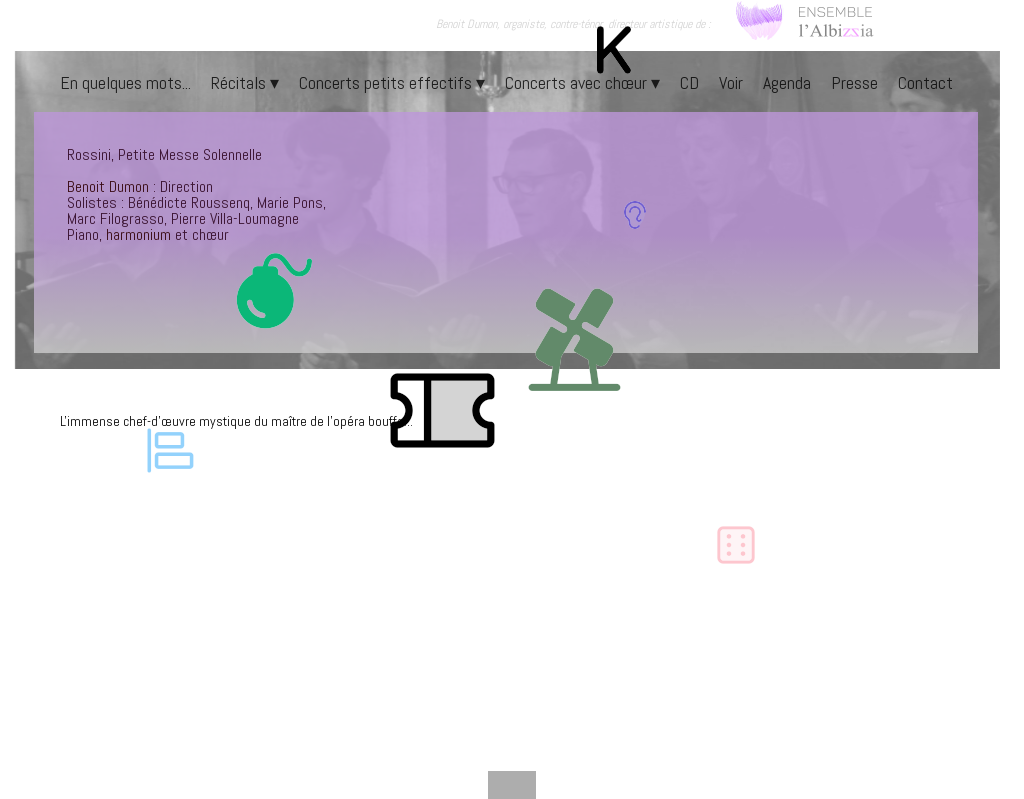  Describe the element at coordinates (270, 289) in the screenshot. I see `indicates a destructive or dangerous action` at that location.